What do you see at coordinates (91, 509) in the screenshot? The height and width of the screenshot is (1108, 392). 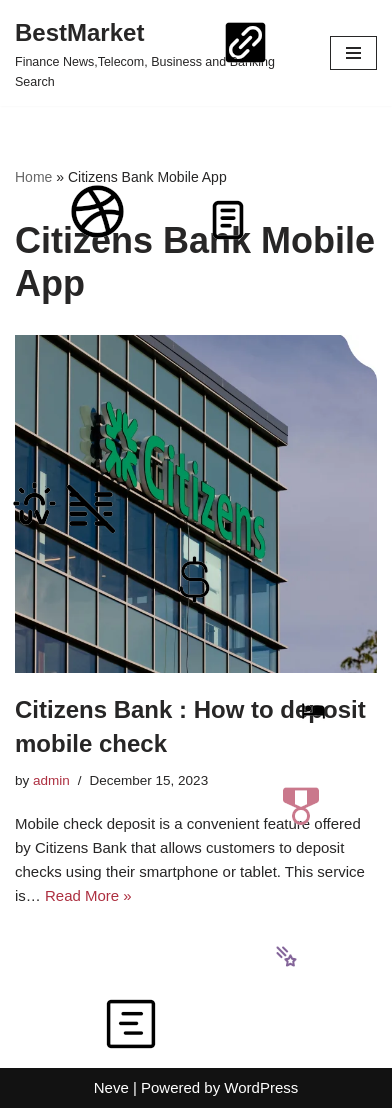 I see `disable column view` at bounding box center [91, 509].